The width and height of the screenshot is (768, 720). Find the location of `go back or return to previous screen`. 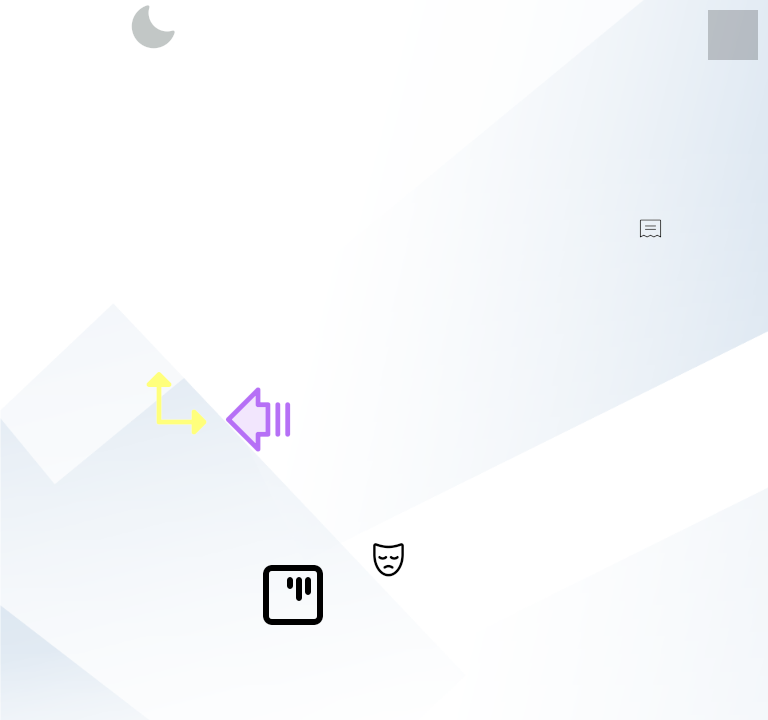

go back or return to previous screen is located at coordinates (260, 419).